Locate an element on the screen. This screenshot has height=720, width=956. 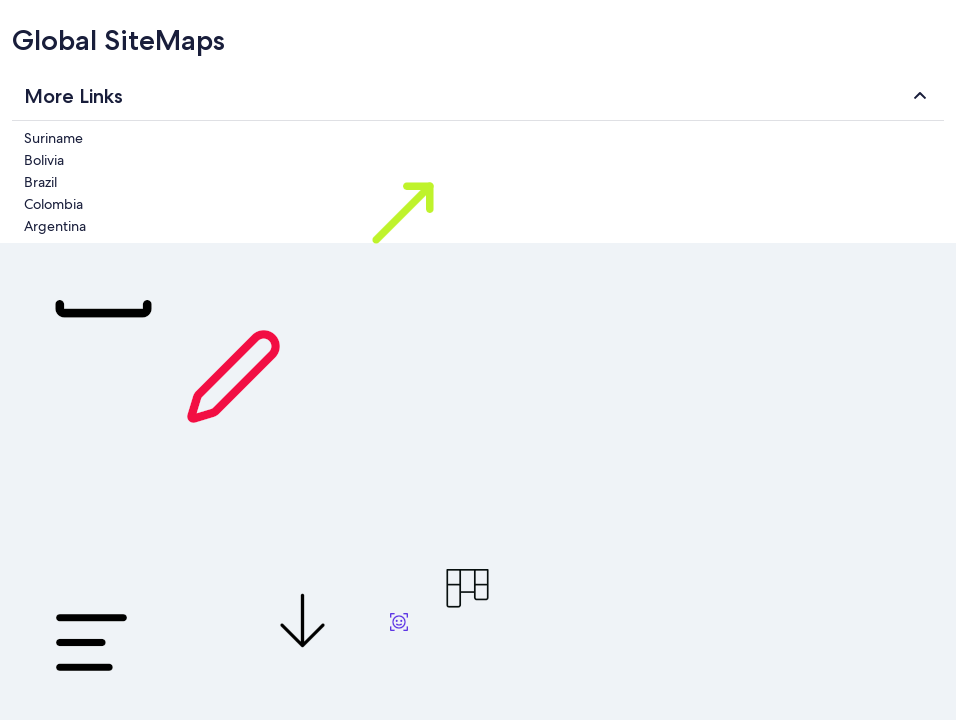
move item to upper right position is located at coordinates (403, 213).